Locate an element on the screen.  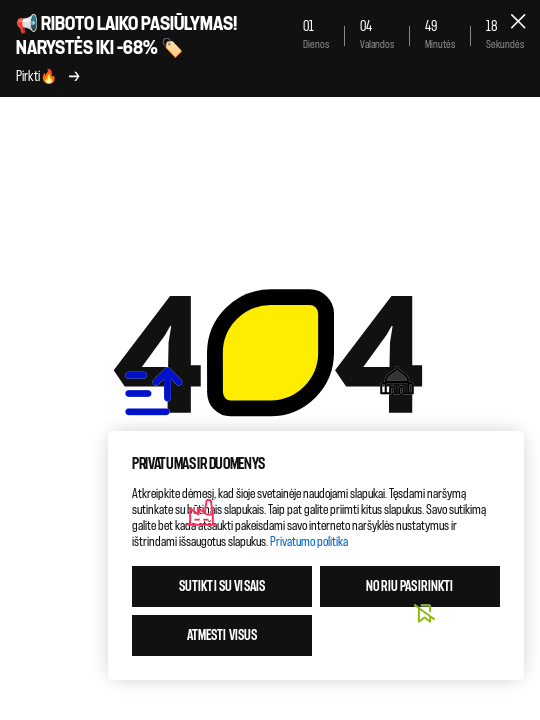
remove bookmark from saved items is located at coordinates (424, 613).